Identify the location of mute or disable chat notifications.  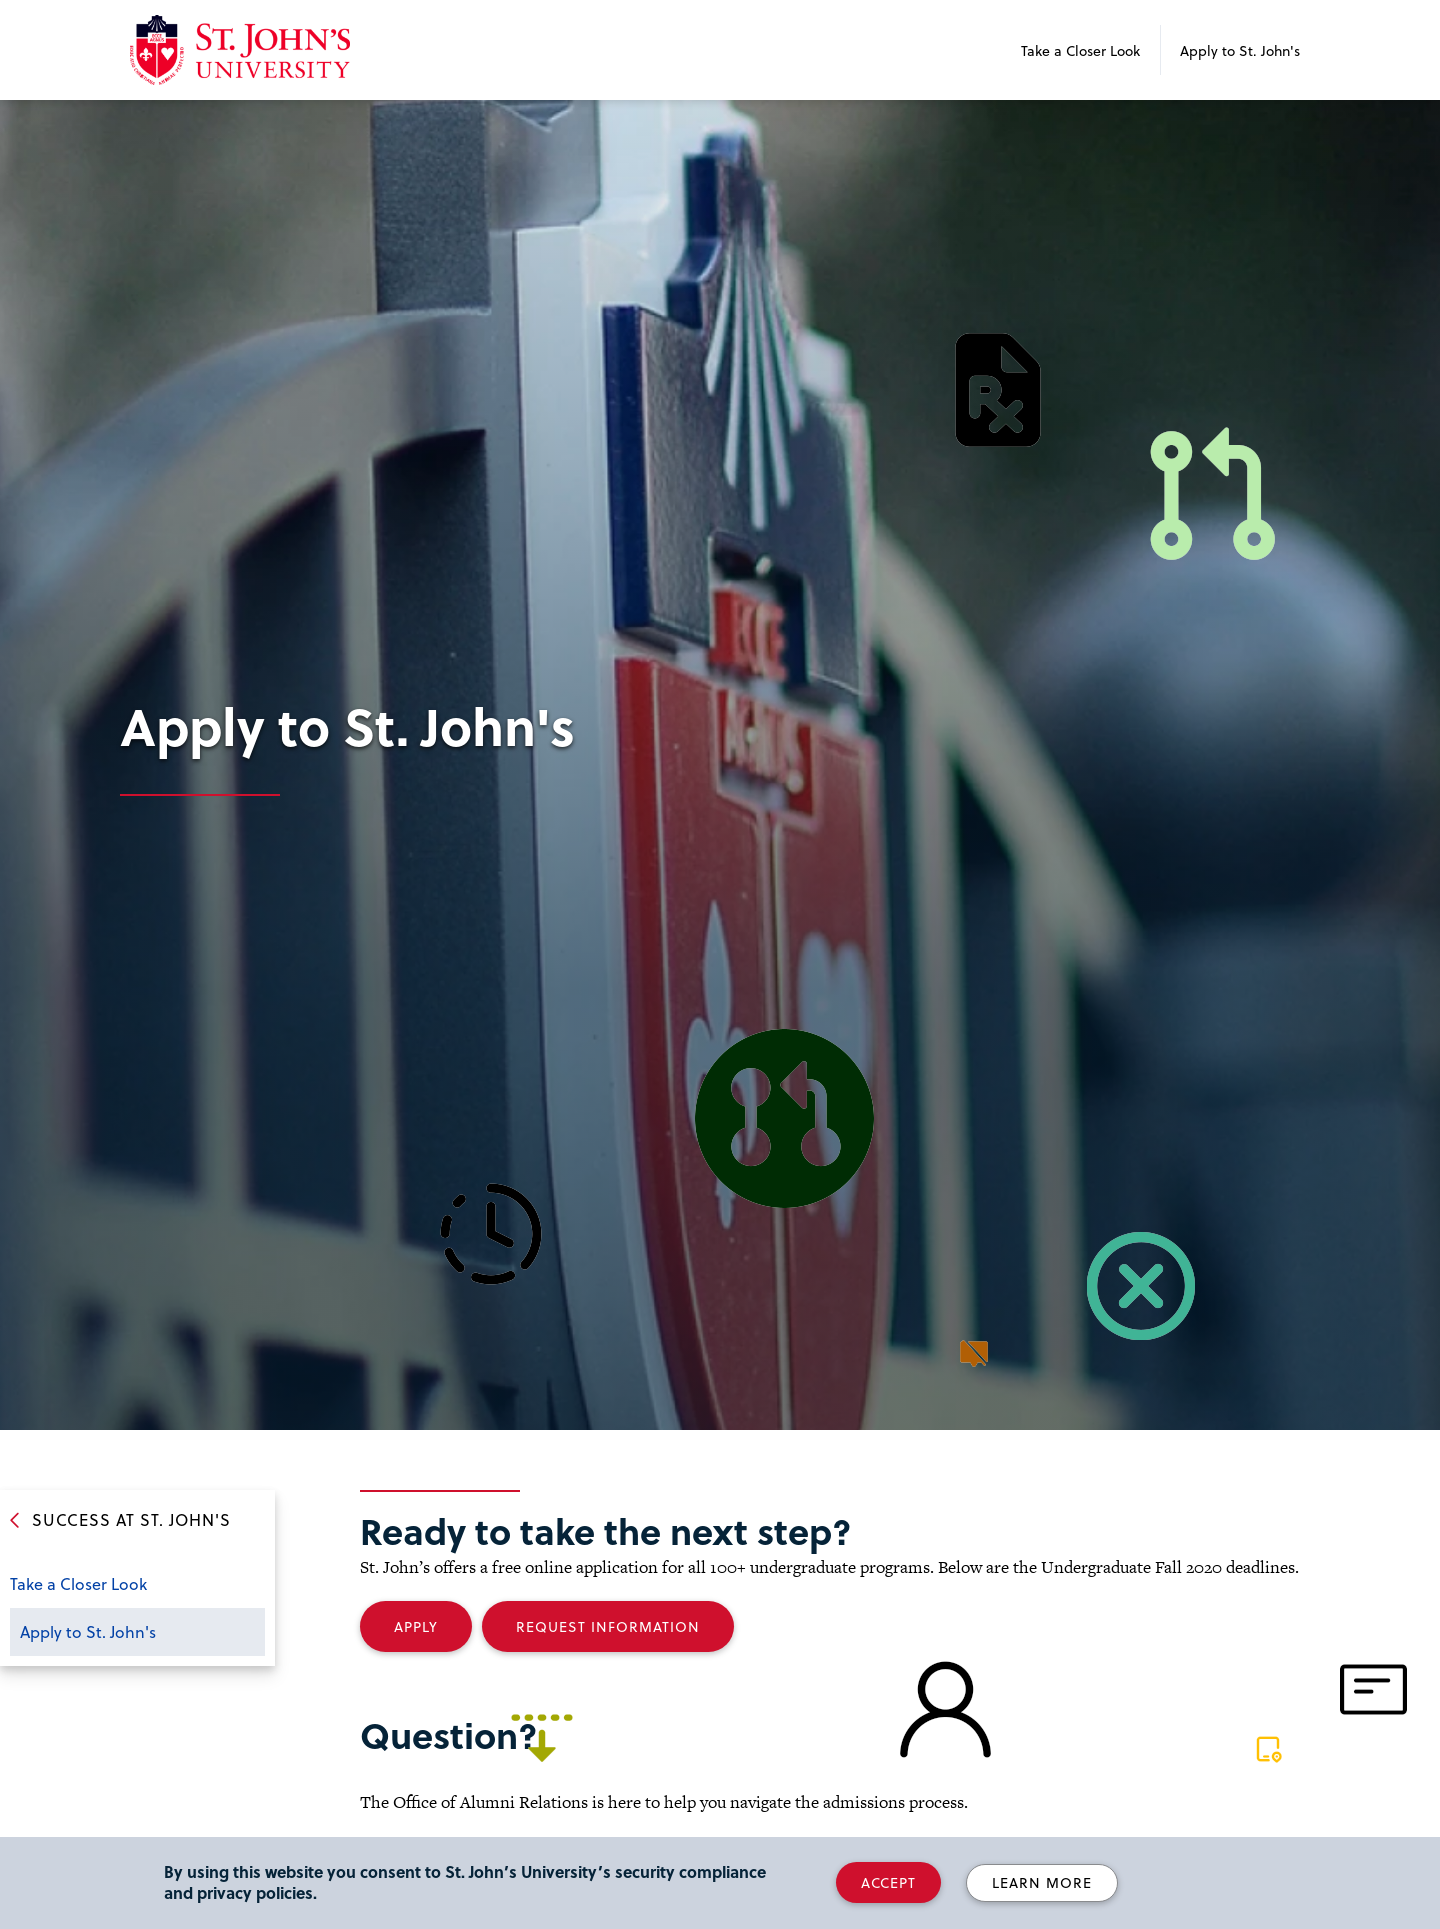
(974, 1353).